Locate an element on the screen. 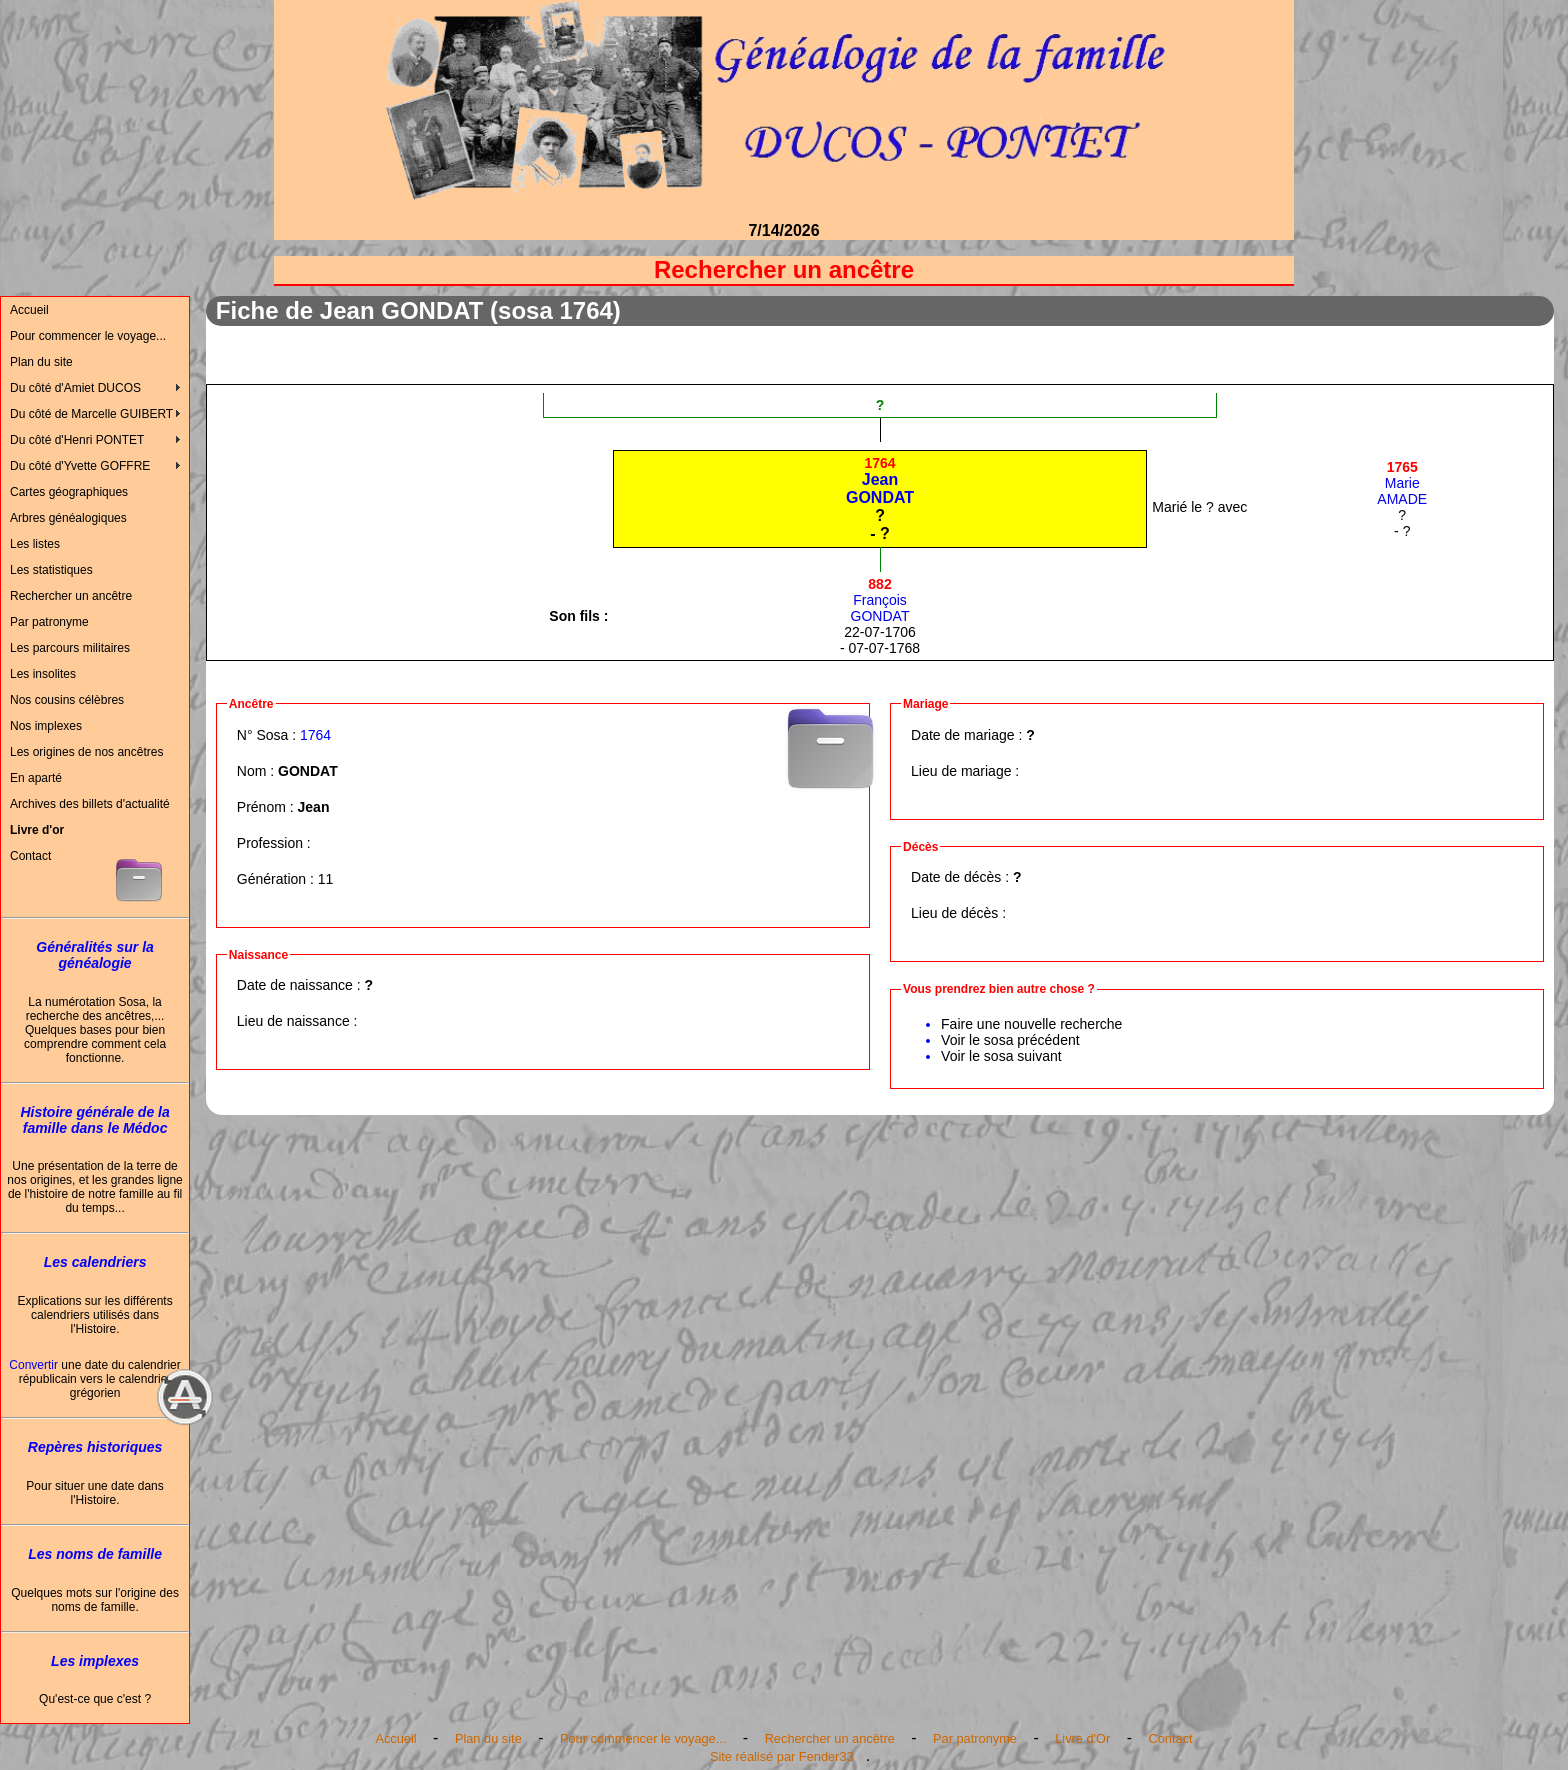 Image resolution: width=1568 pixels, height=1770 pixels. open the software updater application is located at coordinates (185, 1397).